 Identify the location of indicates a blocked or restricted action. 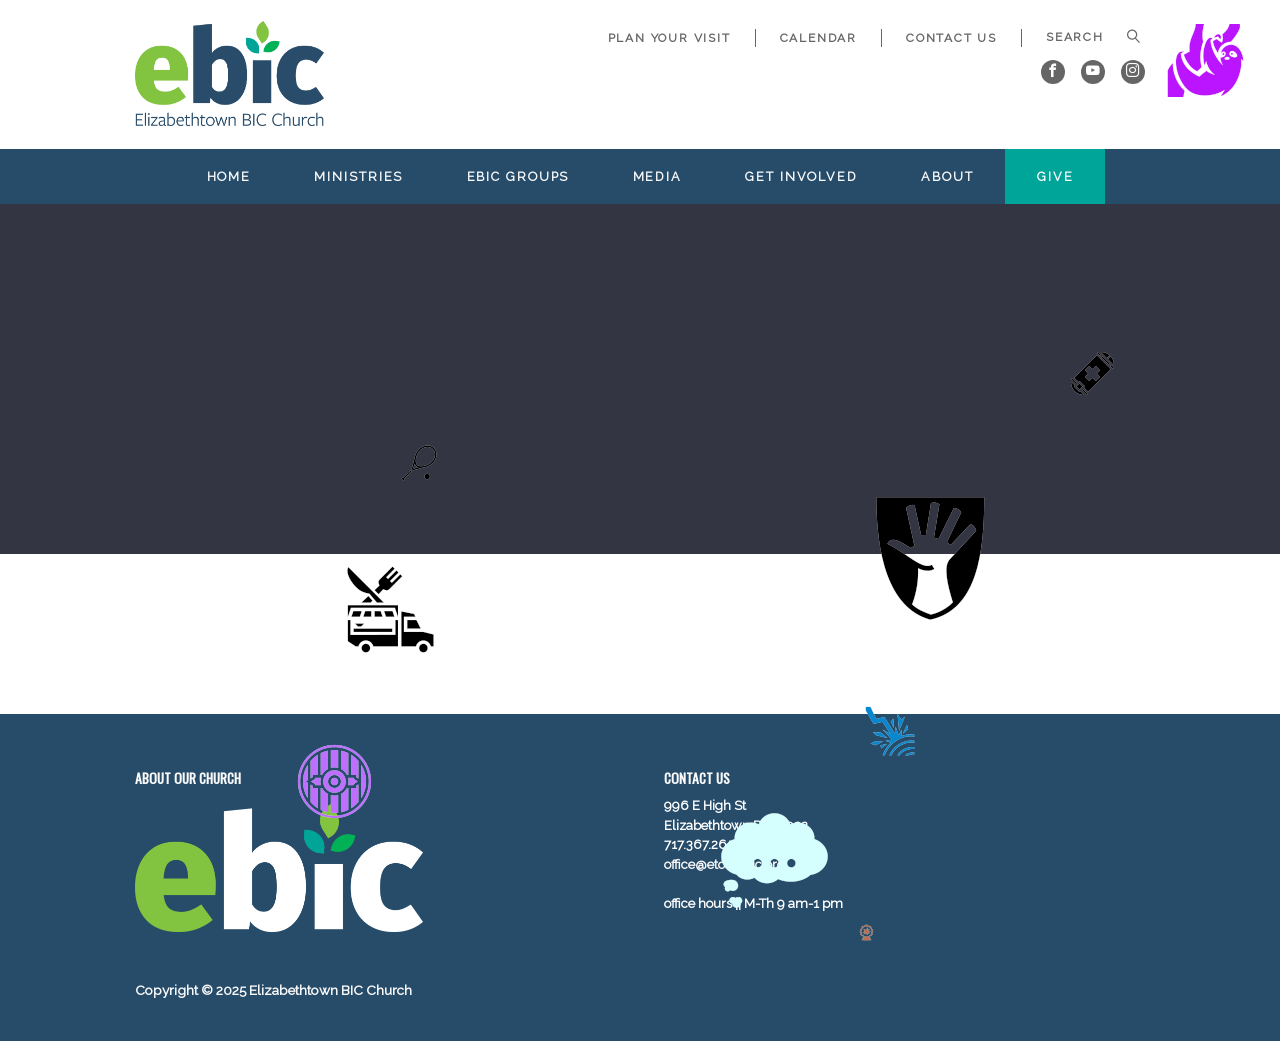
(929, 557).